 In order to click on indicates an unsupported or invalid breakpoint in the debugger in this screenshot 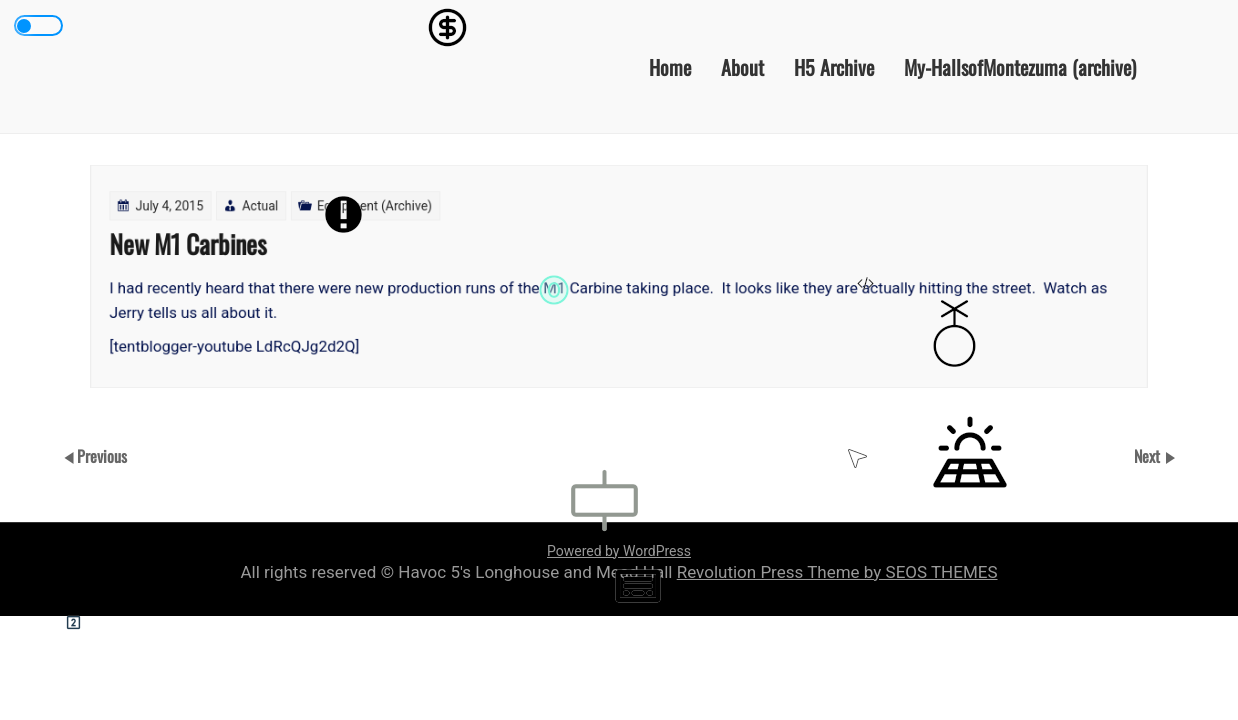, I will do `click(343, 214)`.